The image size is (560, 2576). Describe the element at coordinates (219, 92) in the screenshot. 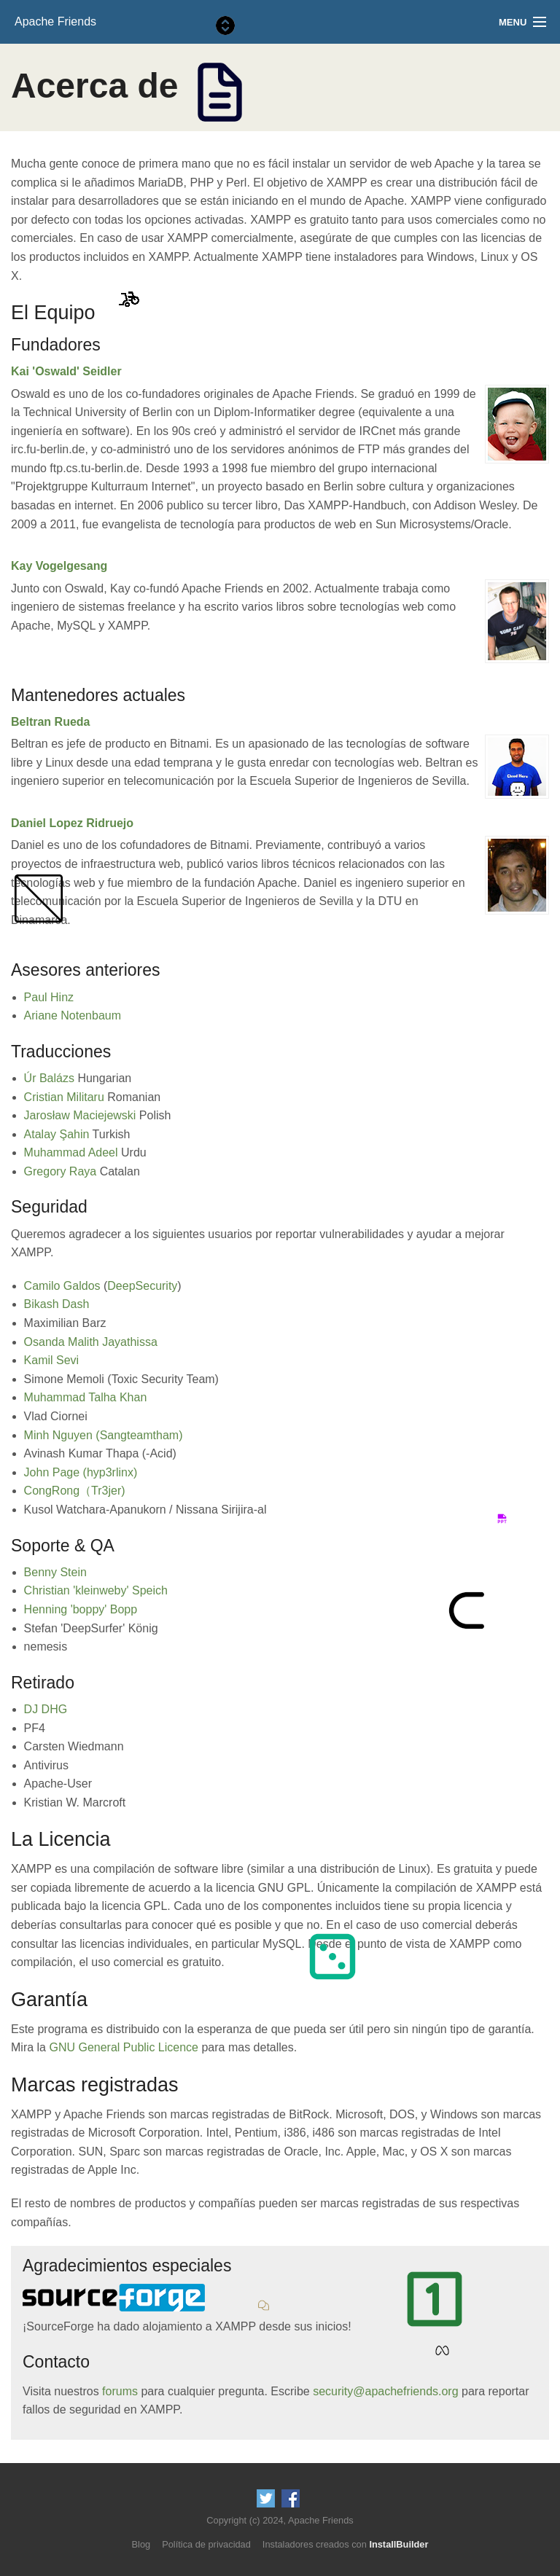

I see `view document details` at that location.